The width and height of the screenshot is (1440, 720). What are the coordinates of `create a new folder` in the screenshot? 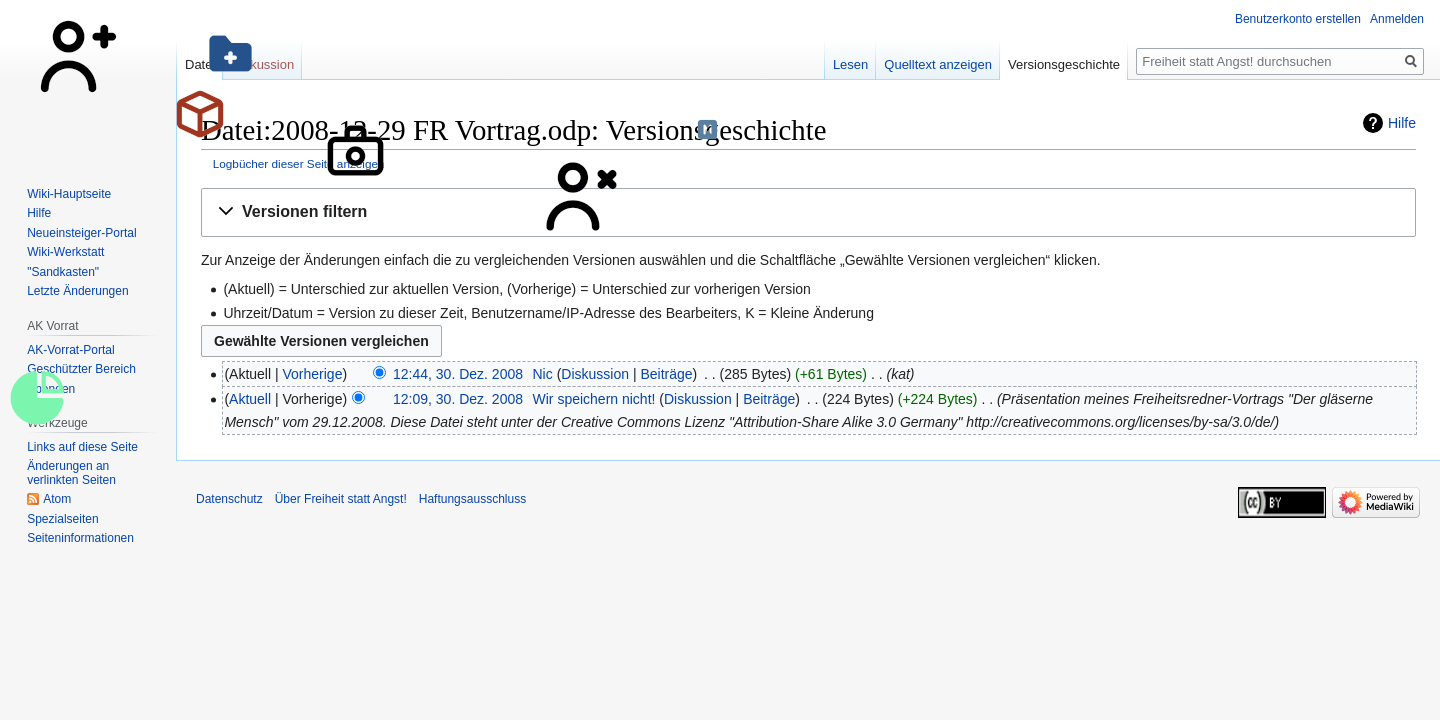 It's located at (230, 53).